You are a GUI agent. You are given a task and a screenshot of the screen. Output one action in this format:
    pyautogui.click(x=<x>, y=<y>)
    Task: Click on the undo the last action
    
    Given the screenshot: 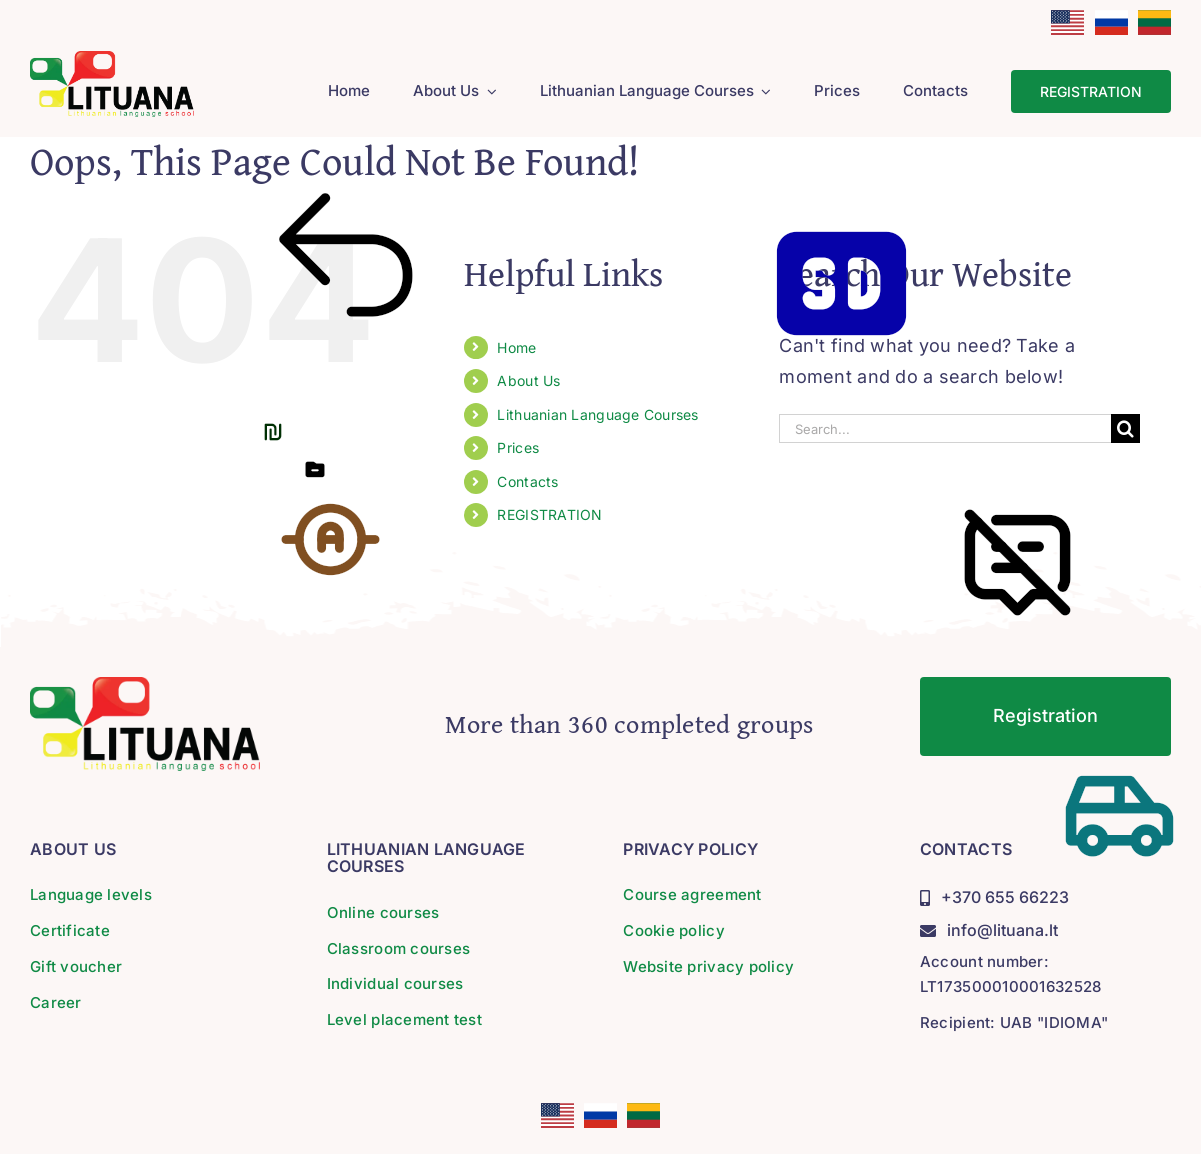 What is the action you would take?
    pyautogui.click(x=345, y=259)
    